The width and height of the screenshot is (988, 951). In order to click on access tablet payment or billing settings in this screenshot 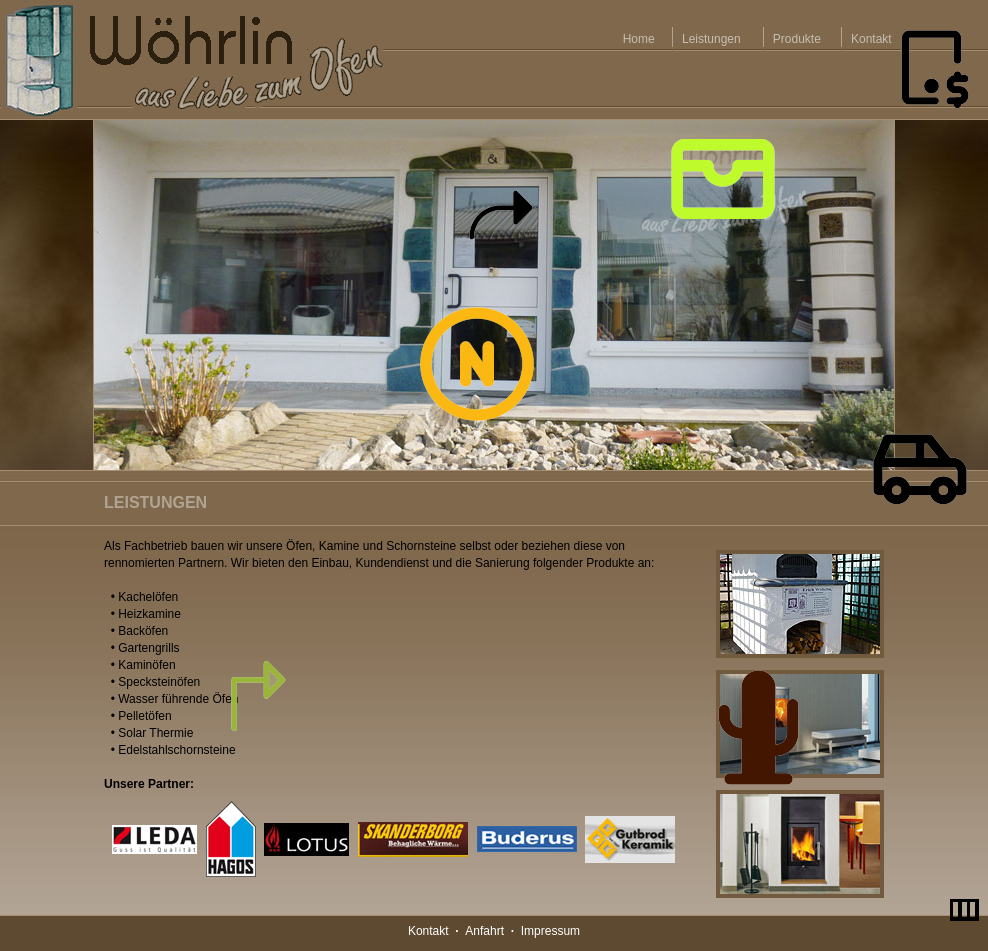, I will do `click(931, 67)`.